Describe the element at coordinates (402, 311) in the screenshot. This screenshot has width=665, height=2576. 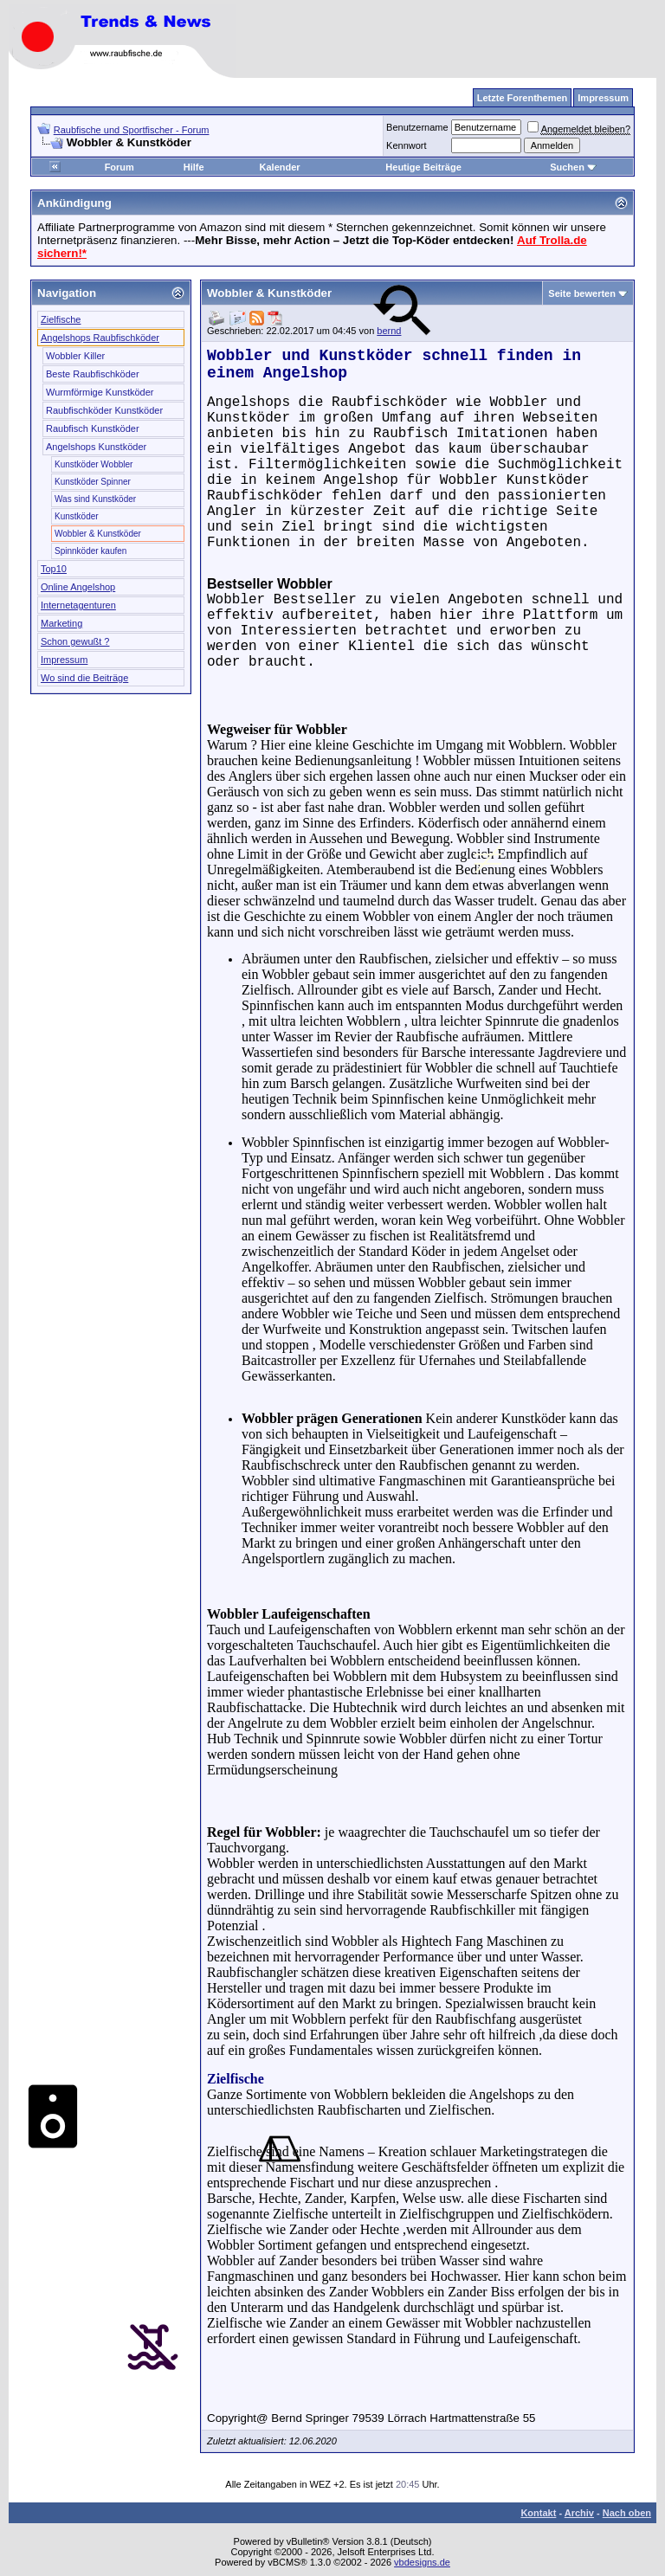
I see `redo or retry a search` at that location.